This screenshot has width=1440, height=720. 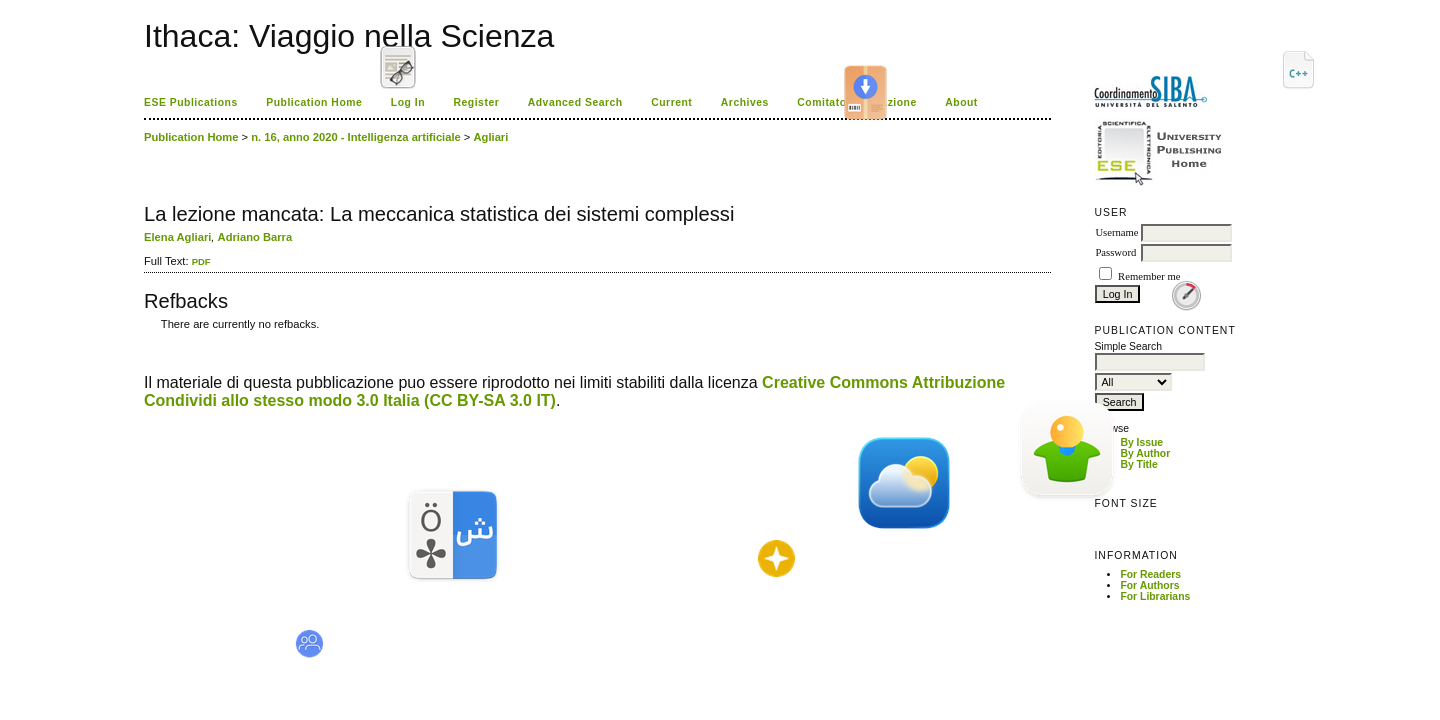 What do you see at coordinates (453, 535) in the screenshot?
I see `open the character map application` at bounding box center [453, 535].